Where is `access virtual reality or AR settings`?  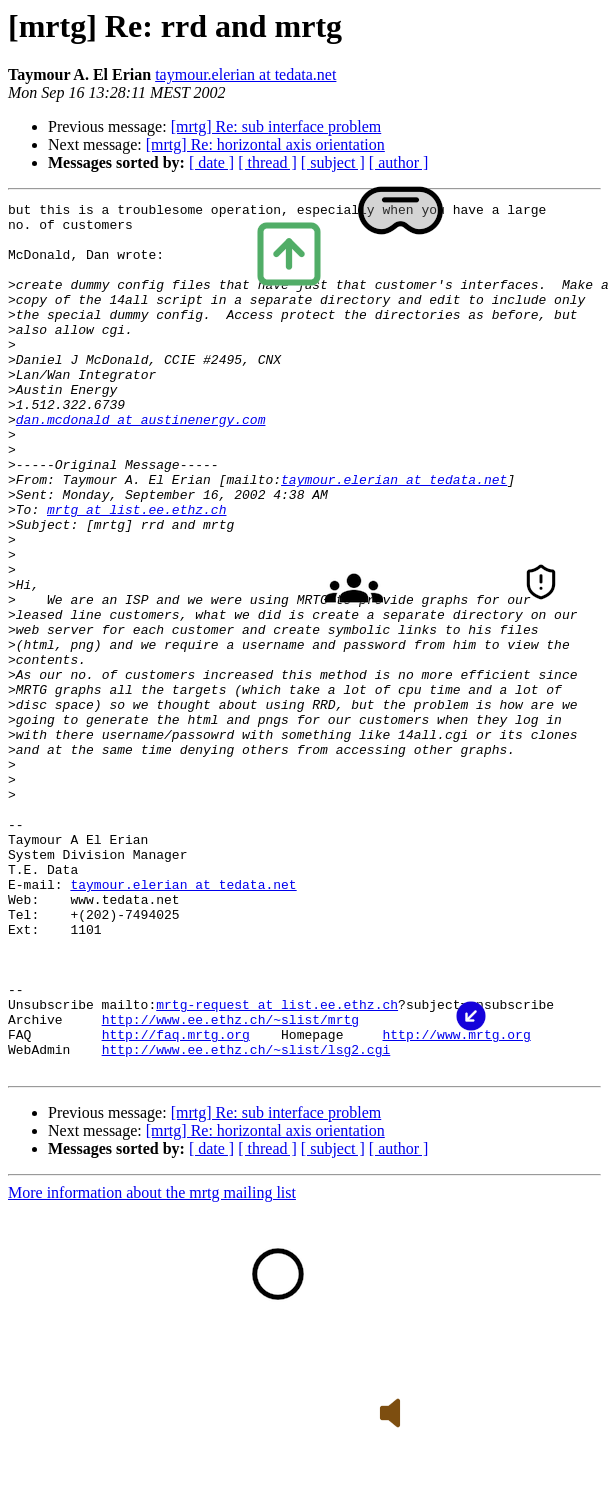 access virtual reality or AR settings is located at coordinates (400, 210).